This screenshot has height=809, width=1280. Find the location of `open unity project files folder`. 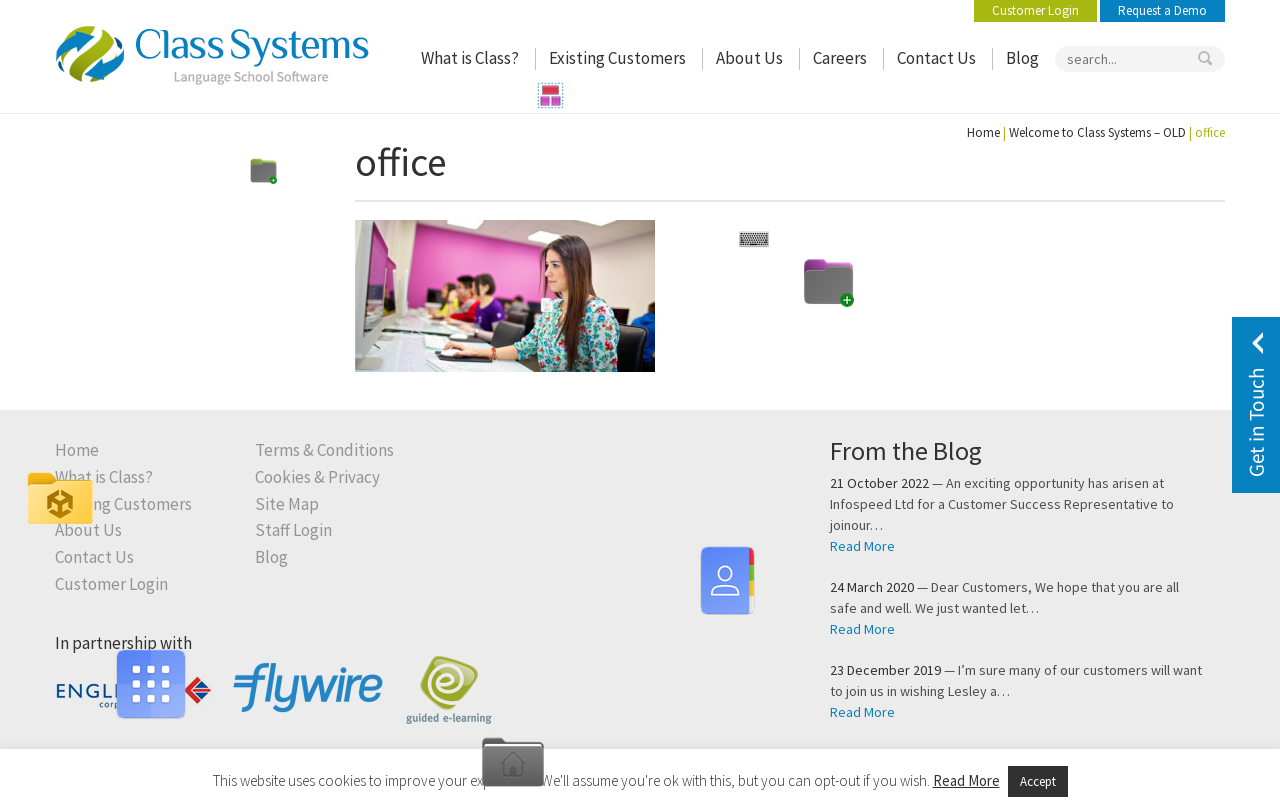

open unity project files folder is located at coordinates (60, 500).